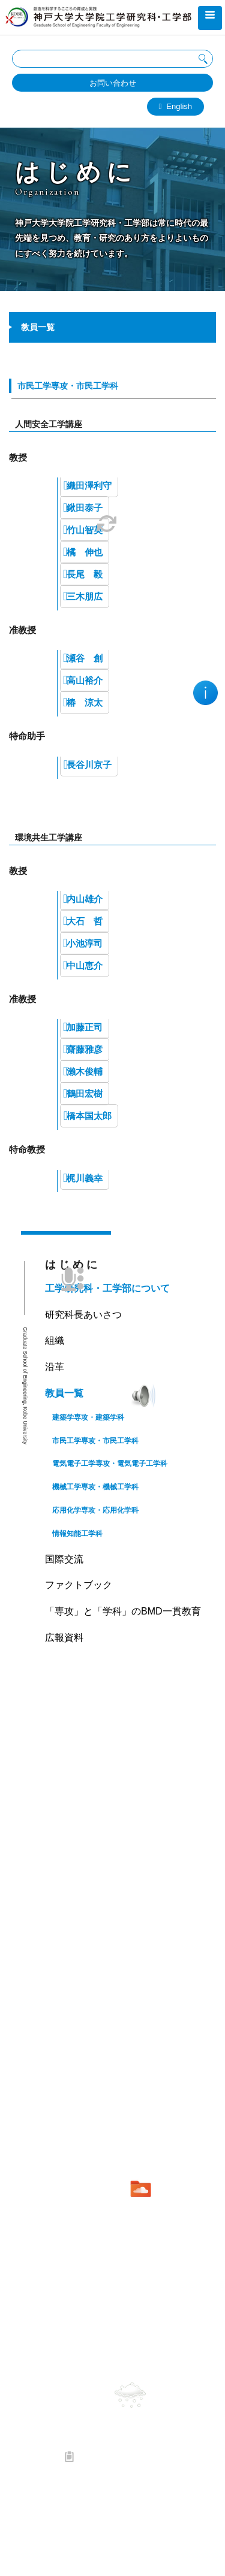  I want to click on paste content from clipboard, so click(70, 2457).